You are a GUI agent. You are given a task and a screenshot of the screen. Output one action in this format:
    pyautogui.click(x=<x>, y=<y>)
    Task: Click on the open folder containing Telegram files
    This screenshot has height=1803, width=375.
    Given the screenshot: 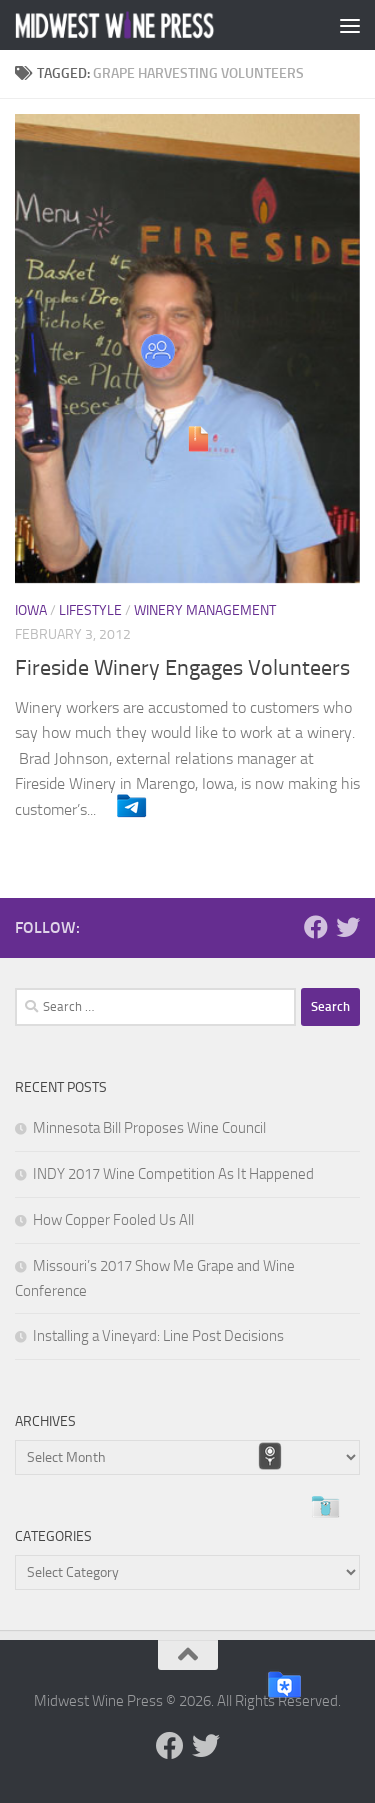 What is the action you would take?
    pyautogui.click(x=131, y=806)
    